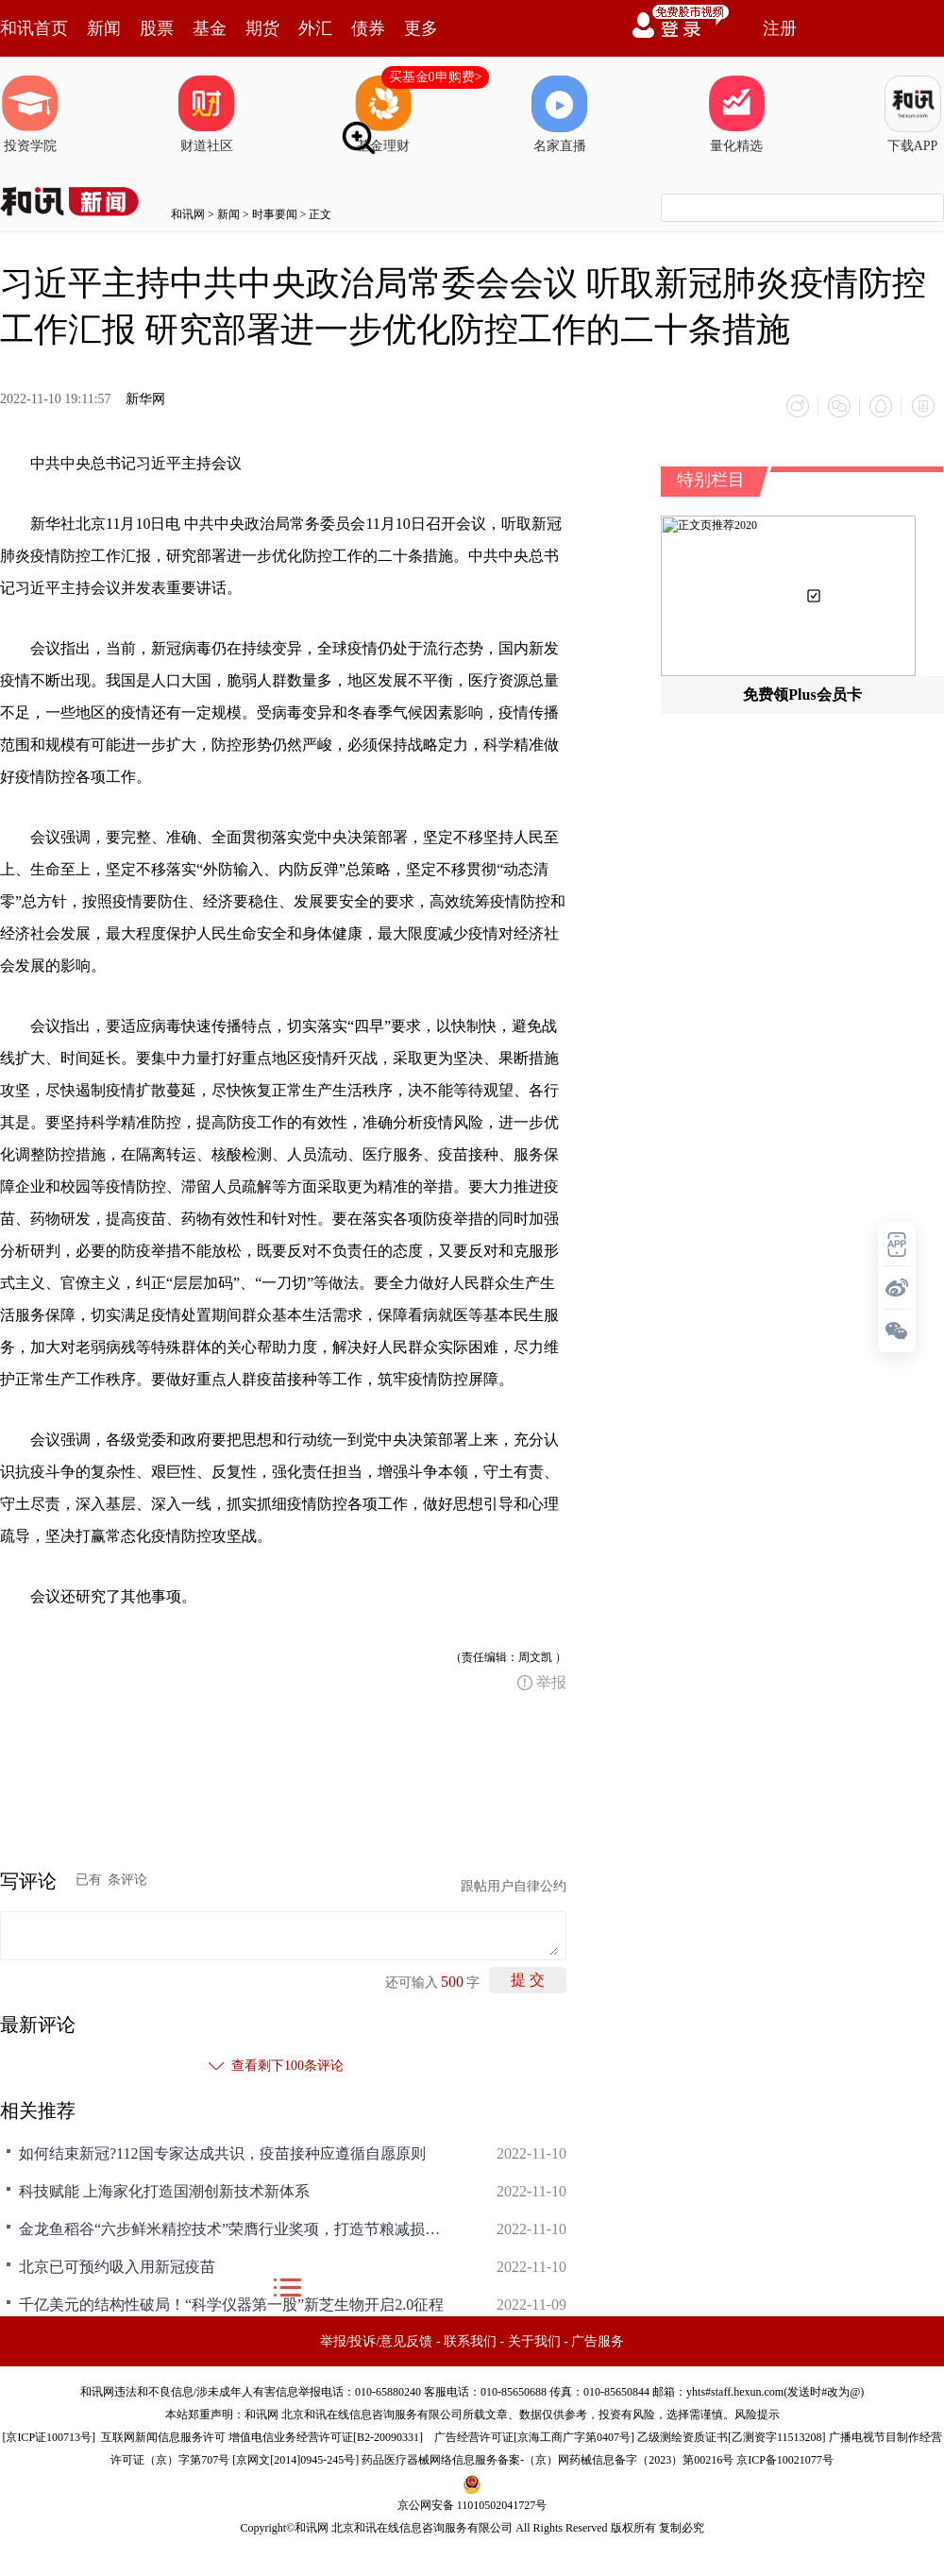 The image size is (944, 2576). I want to click on zoom in on content, so click(359, 138).